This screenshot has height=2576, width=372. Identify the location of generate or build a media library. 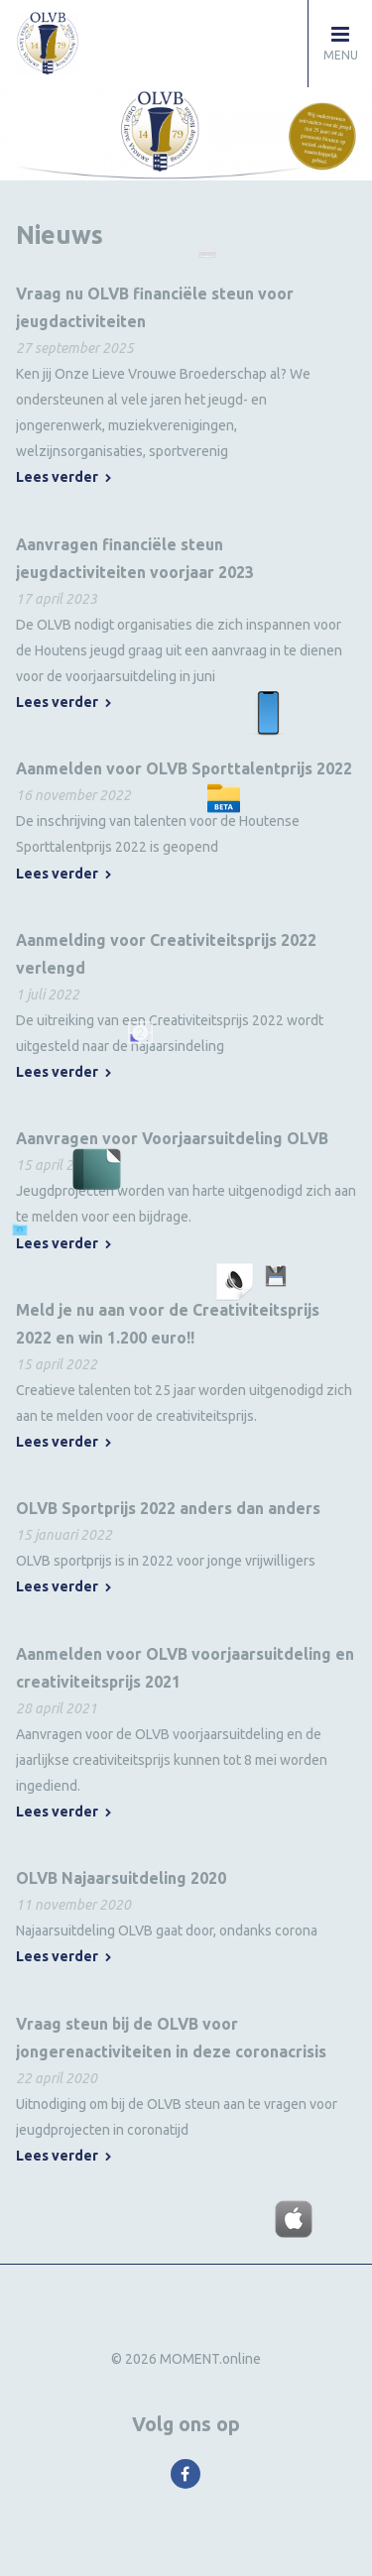
(140, 1032).